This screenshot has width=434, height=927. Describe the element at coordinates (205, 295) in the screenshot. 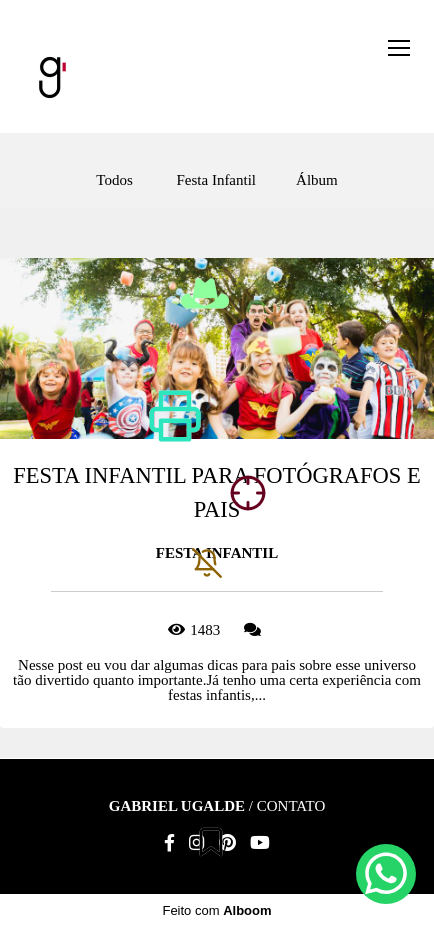

I see `select western or country theme` at that location.